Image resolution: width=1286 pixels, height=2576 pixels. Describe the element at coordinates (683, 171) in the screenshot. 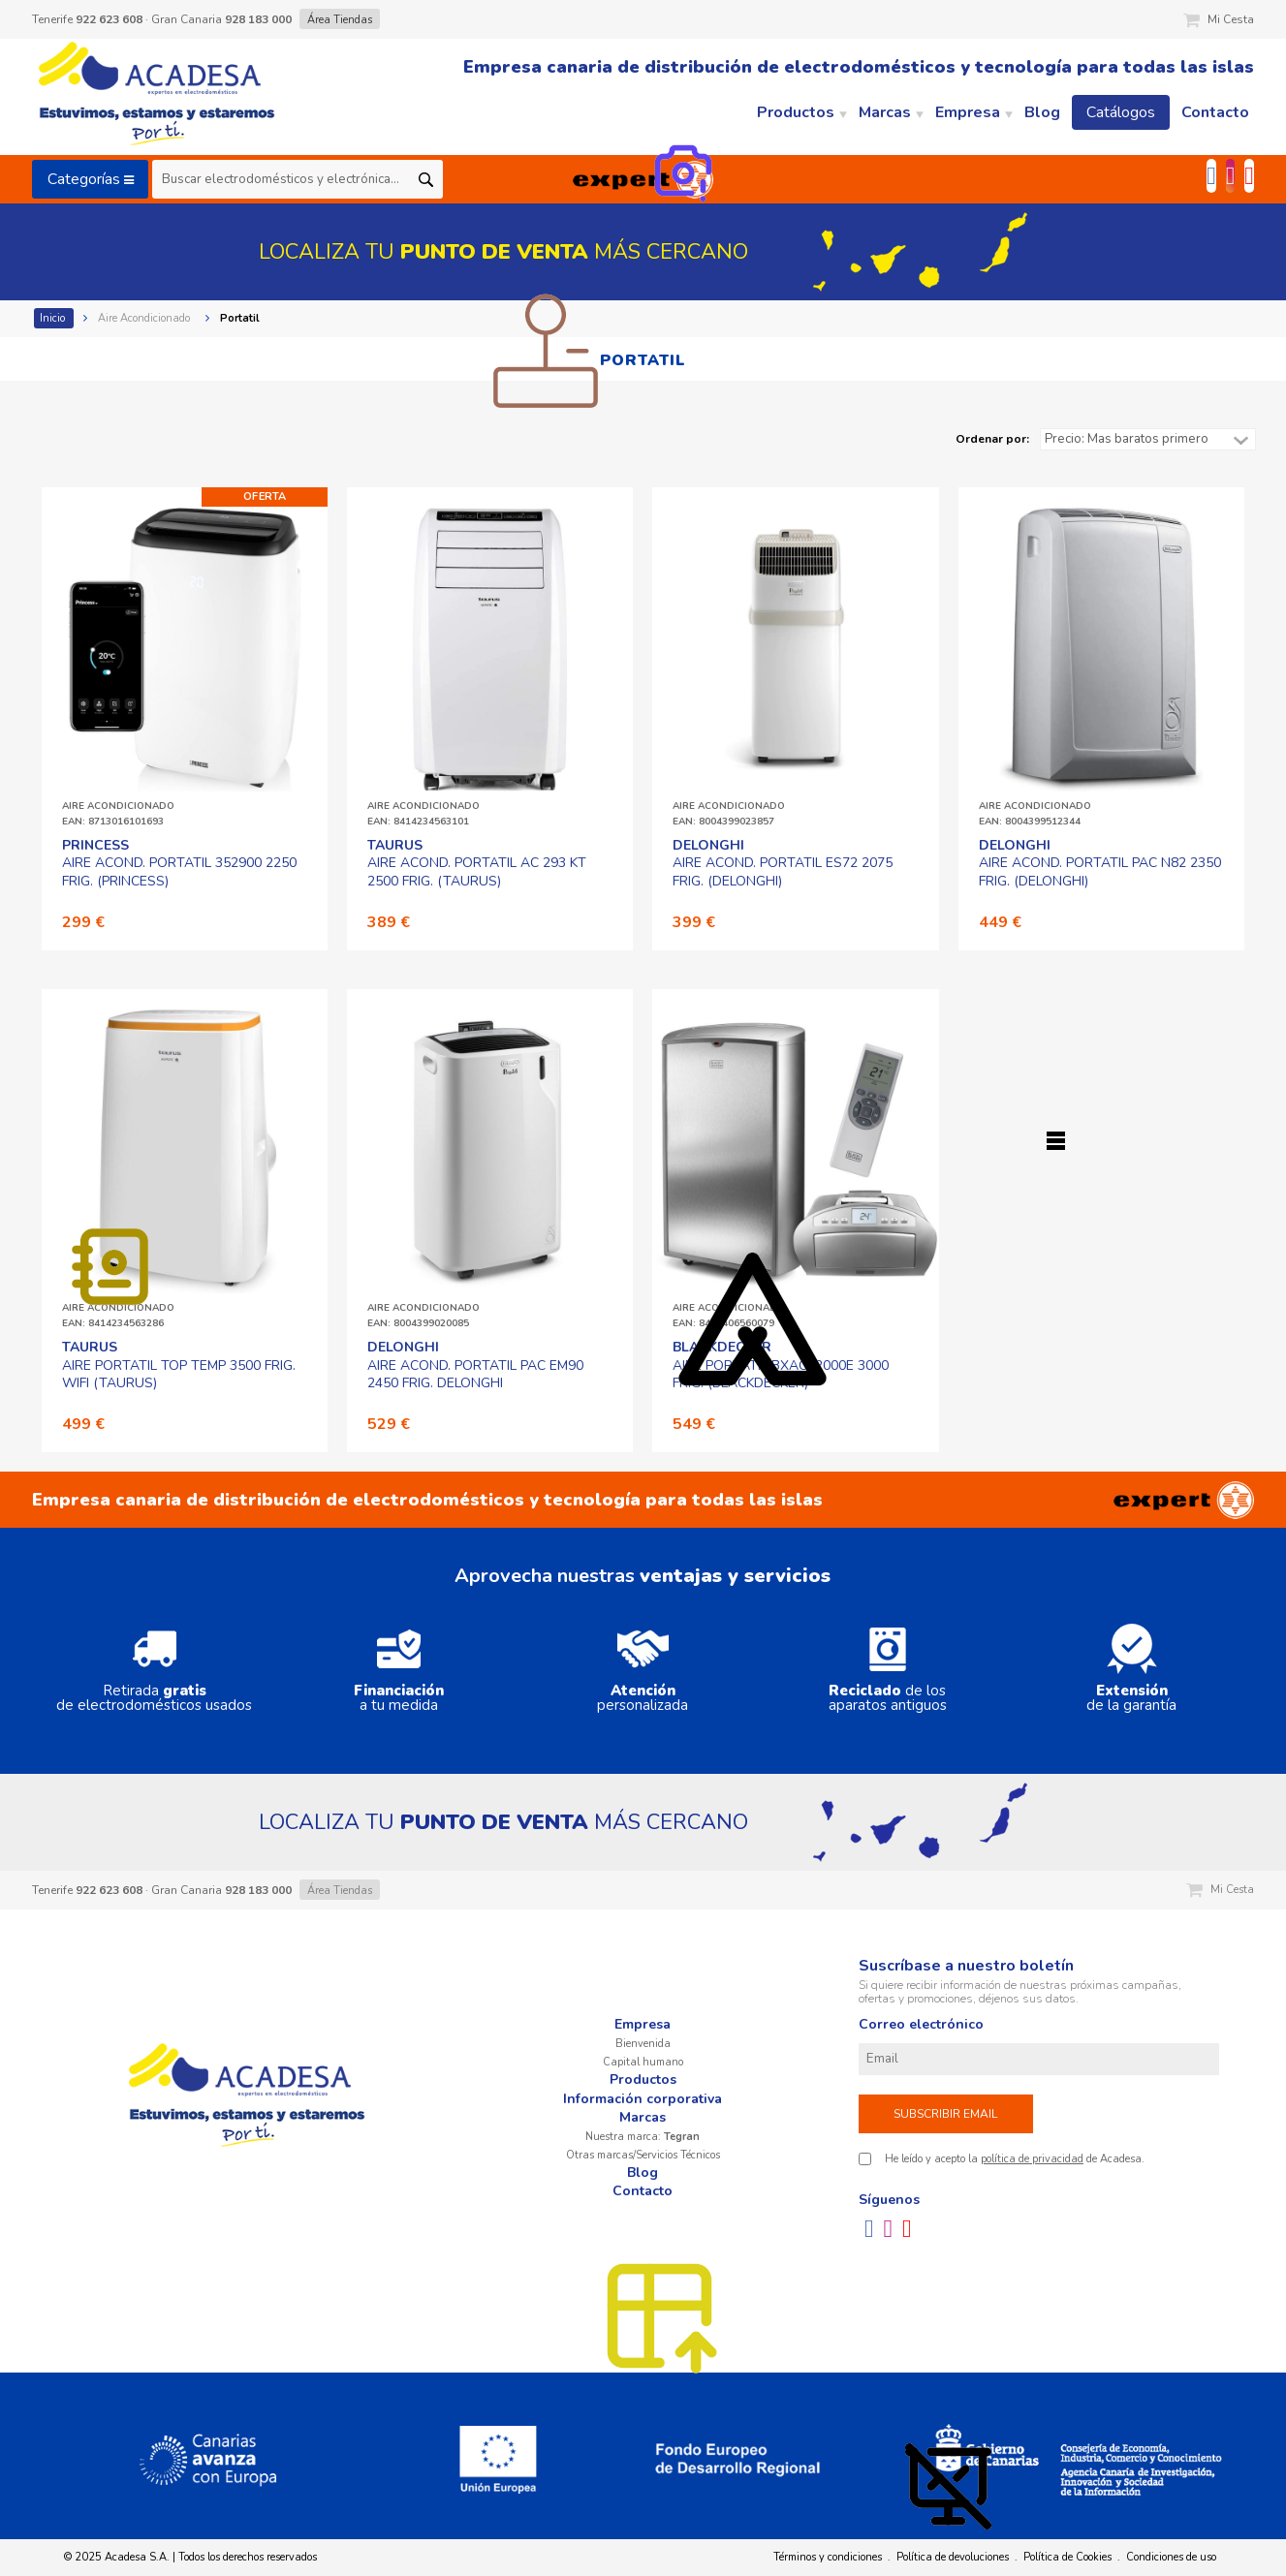

I see `camera error or malfunction alert` at that location.